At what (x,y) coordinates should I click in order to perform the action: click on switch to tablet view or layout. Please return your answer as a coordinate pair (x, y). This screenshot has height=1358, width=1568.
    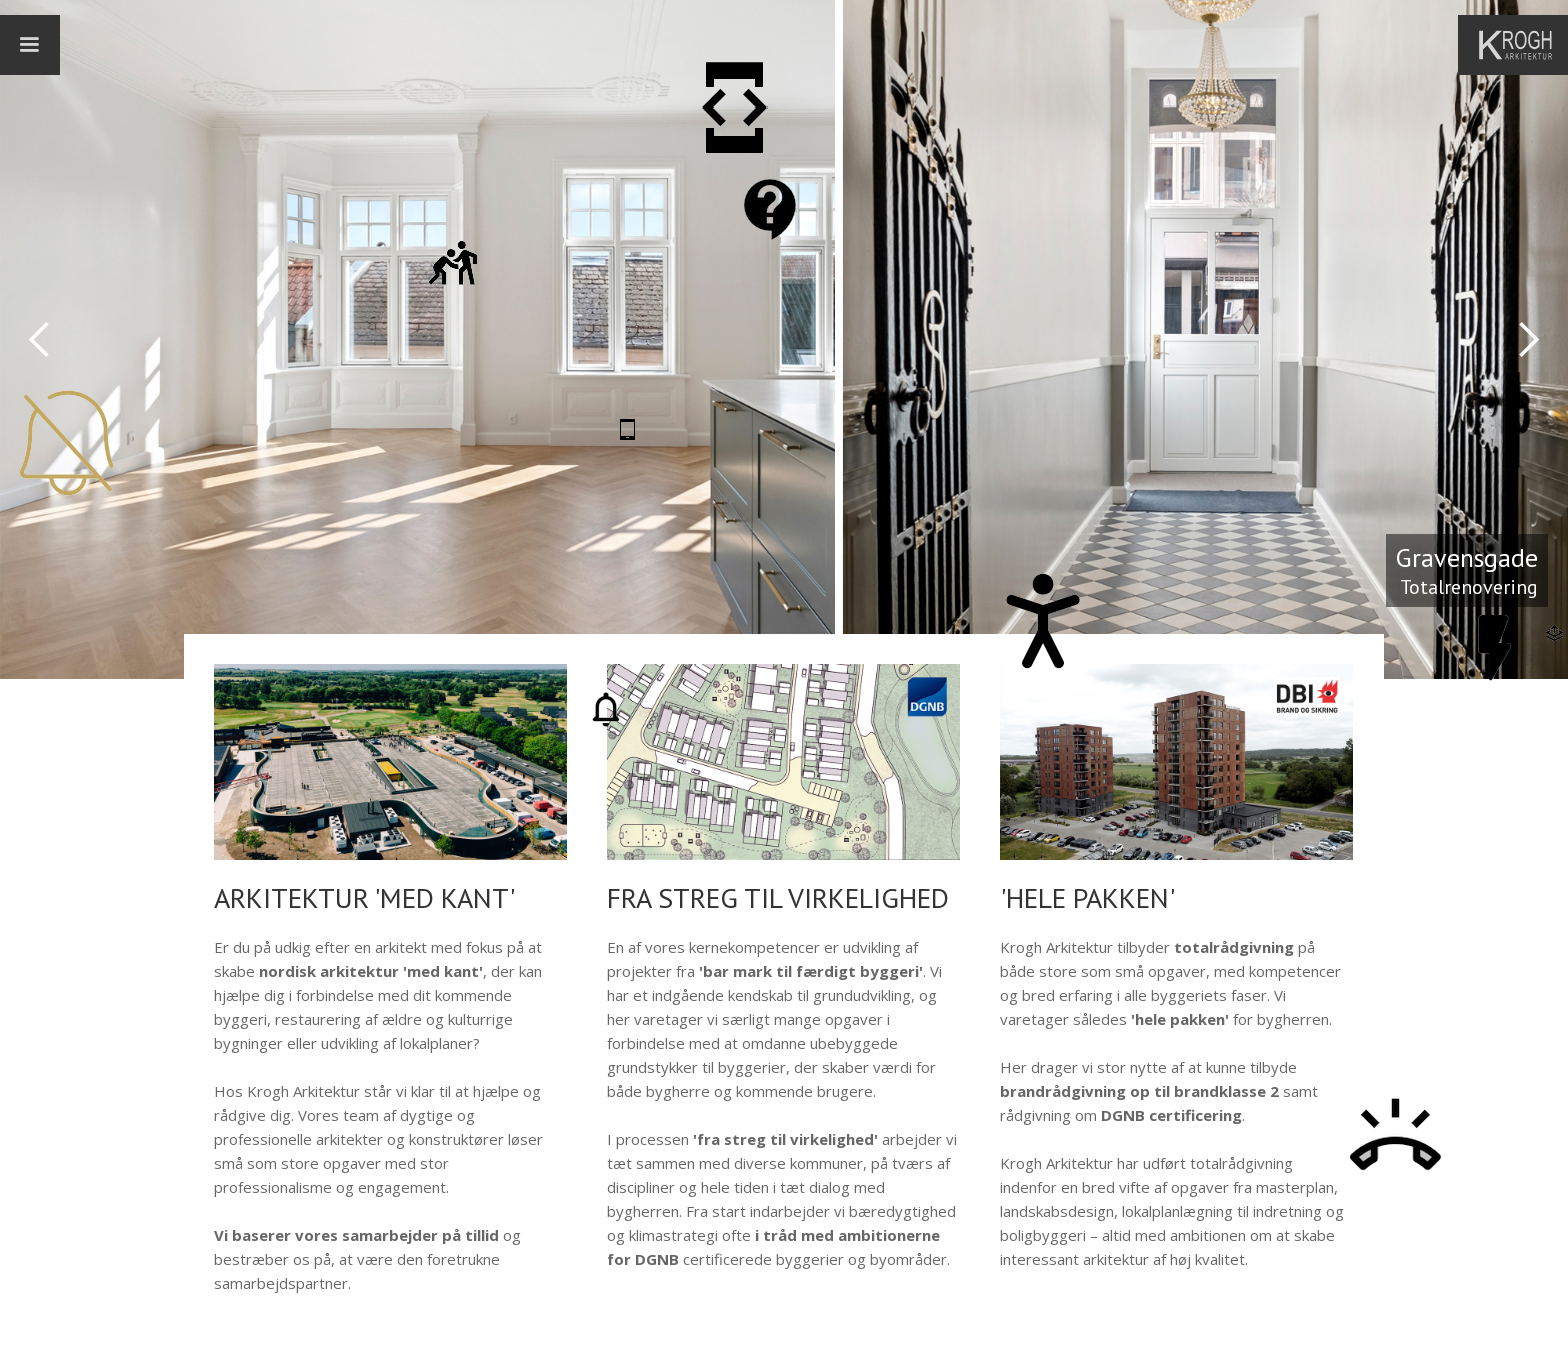
    Looking at the image, I should click on (627, 429).